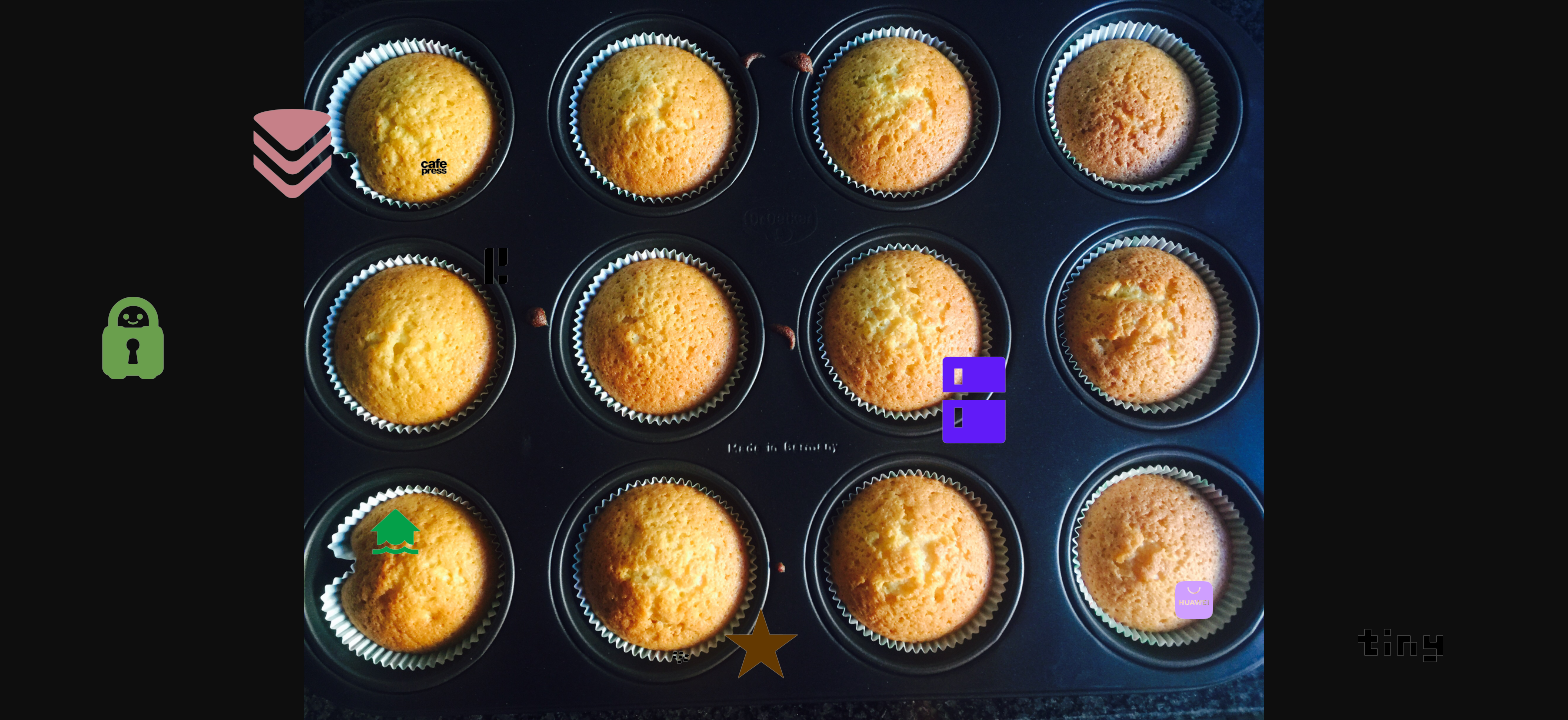 The width and height of the screenshot is (1568, 720). What do you see at coordinates (1400, 645) in the screenshot?
I see `tinygrad logo` at bounding box center [1400, 645].